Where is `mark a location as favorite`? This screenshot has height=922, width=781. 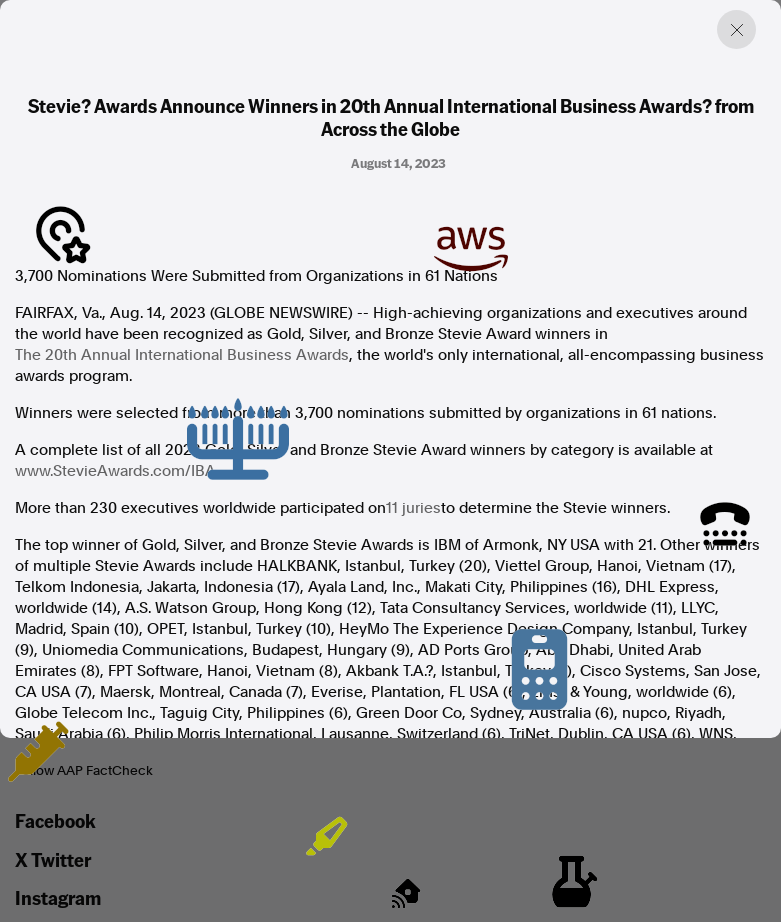 mark a location as favorite is located at coordinates (60, 233).